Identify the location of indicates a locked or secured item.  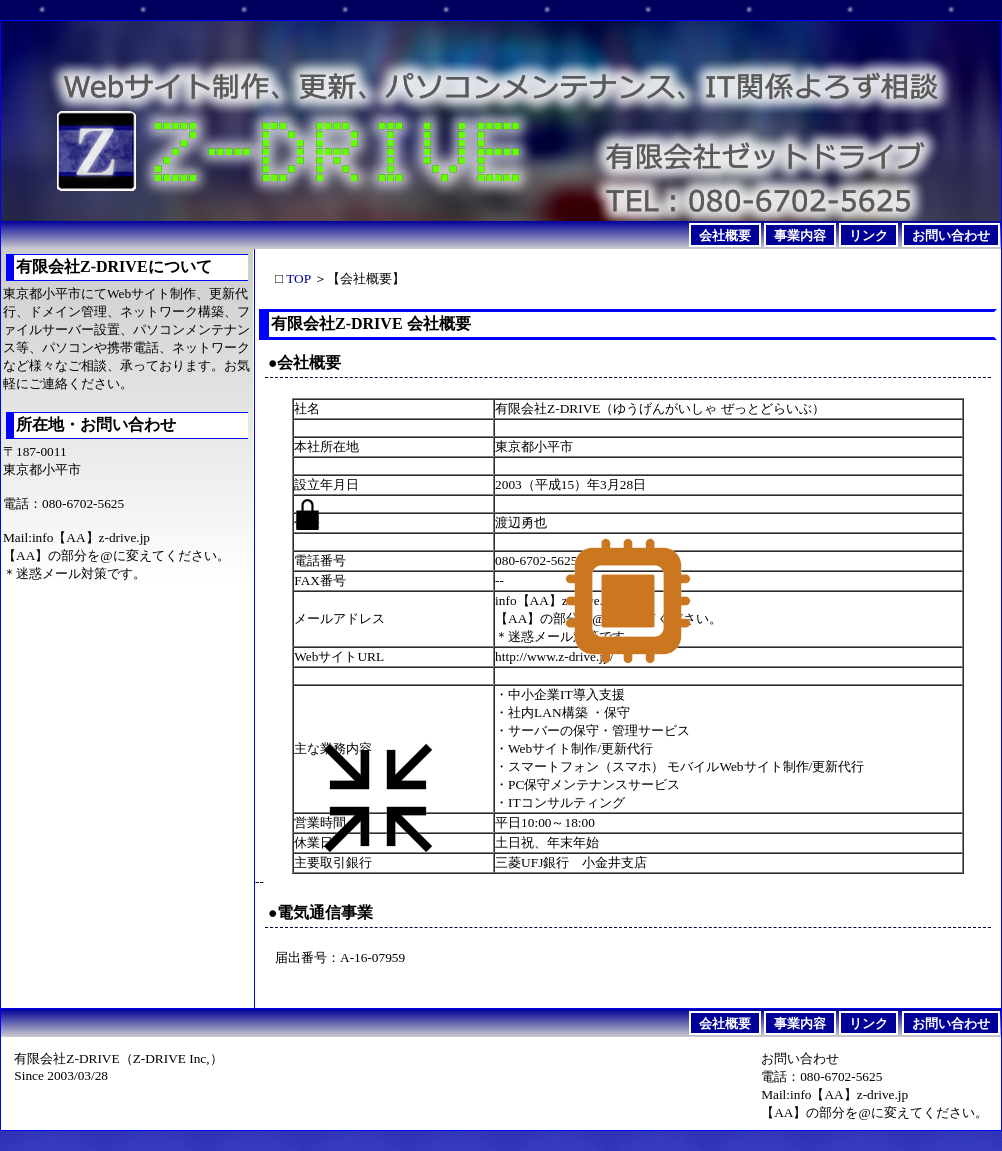
(307, 514).